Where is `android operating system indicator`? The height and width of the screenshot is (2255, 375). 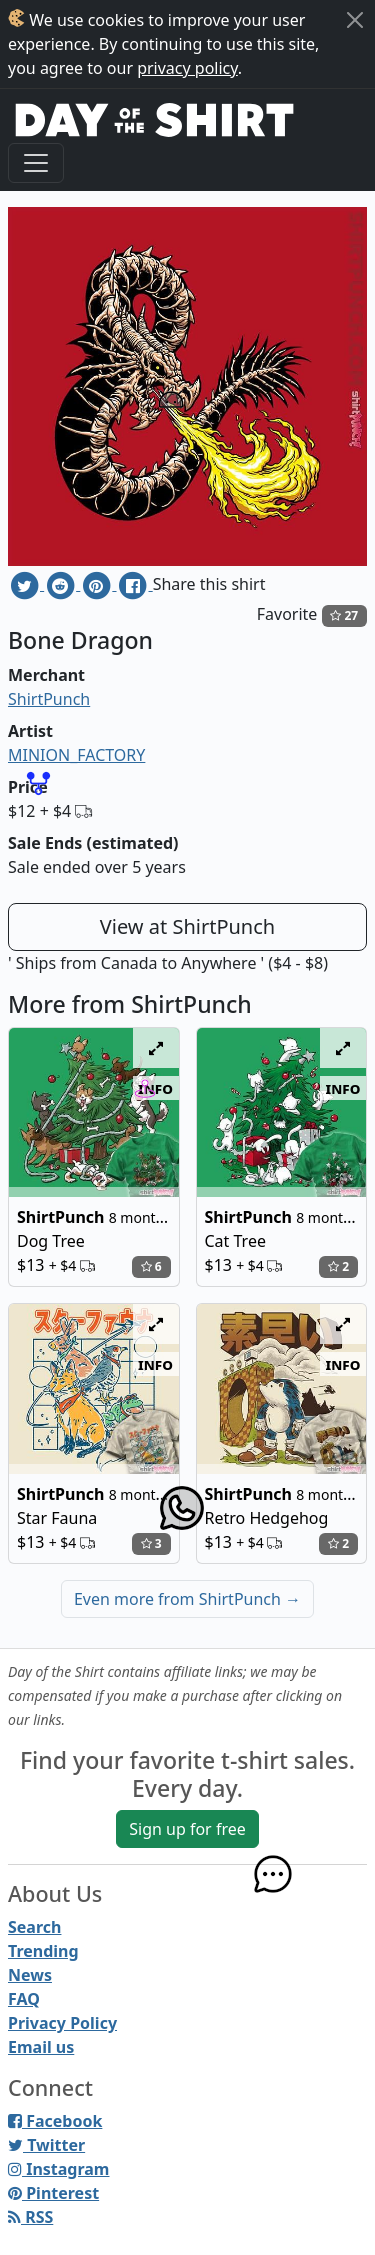 android operating system indicator is located at coordinates (171, 400).